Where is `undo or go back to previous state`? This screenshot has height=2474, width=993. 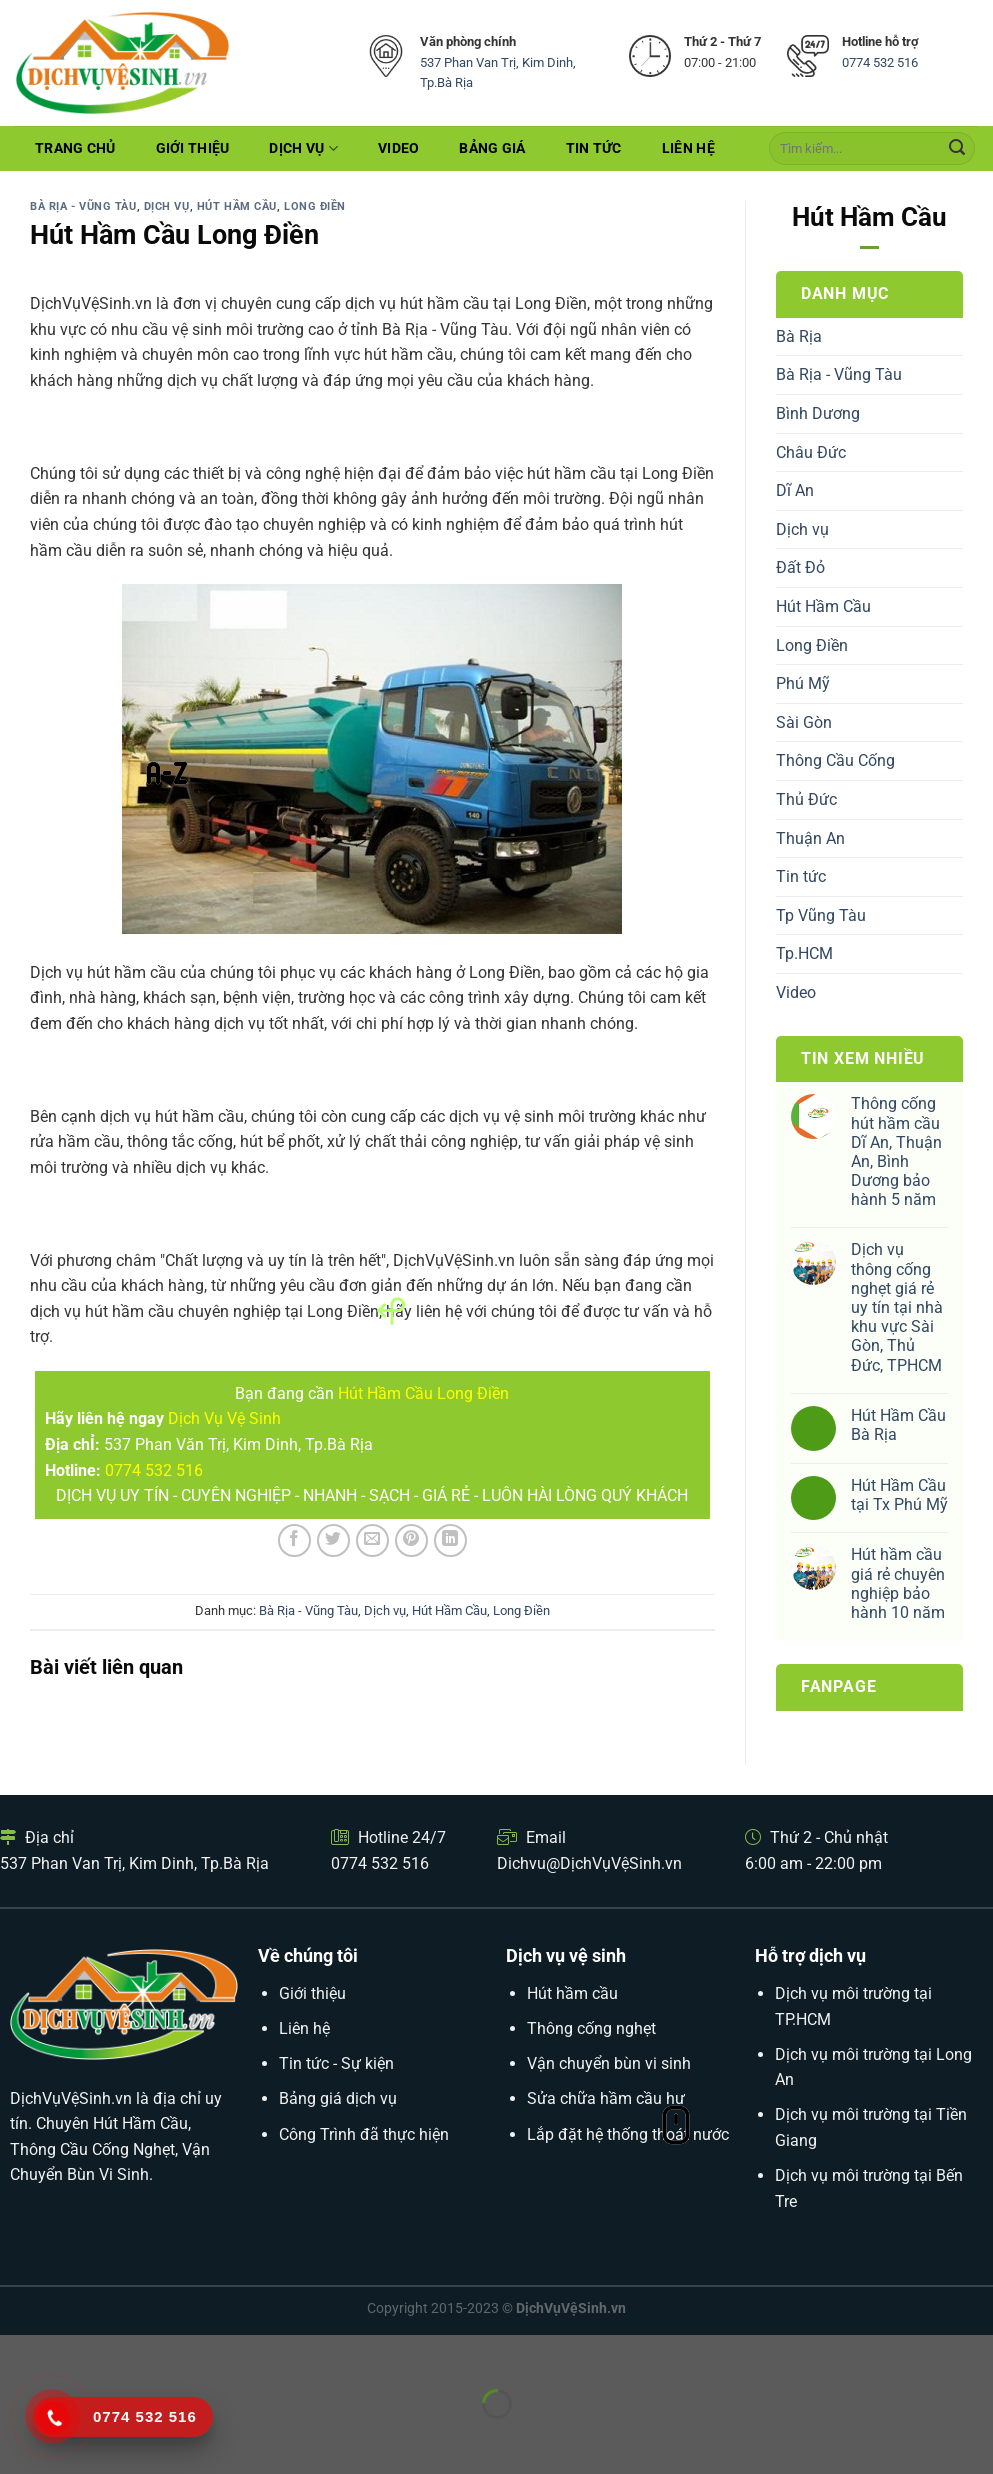
undo or go back to previous state is located at coordinates (390, 1310).